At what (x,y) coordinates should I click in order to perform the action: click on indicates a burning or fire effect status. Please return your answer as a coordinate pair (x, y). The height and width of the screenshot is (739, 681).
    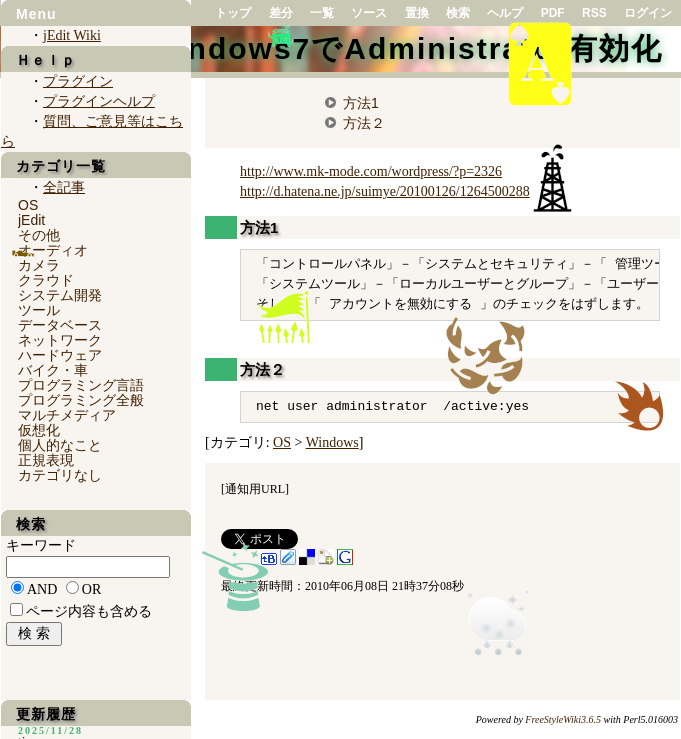
    Looking at the image, I should click on (637, 404).